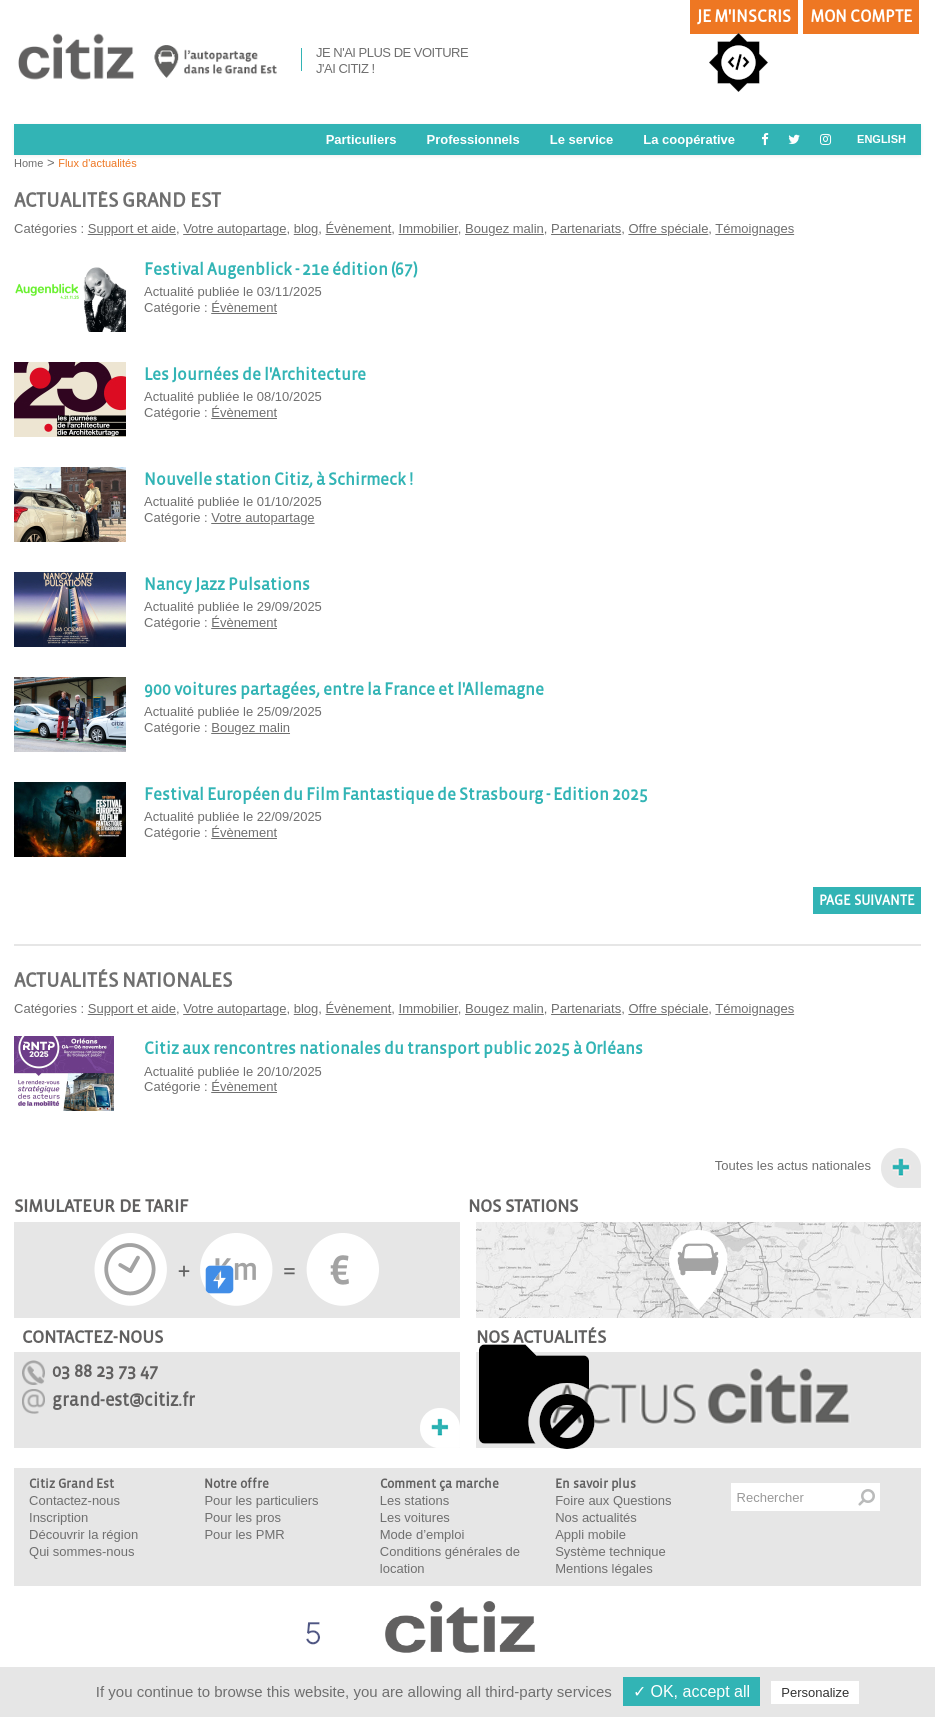  Describe the element at coordinates (738, 62) in the screenshot. I see `google summer of code program logo` at that location.